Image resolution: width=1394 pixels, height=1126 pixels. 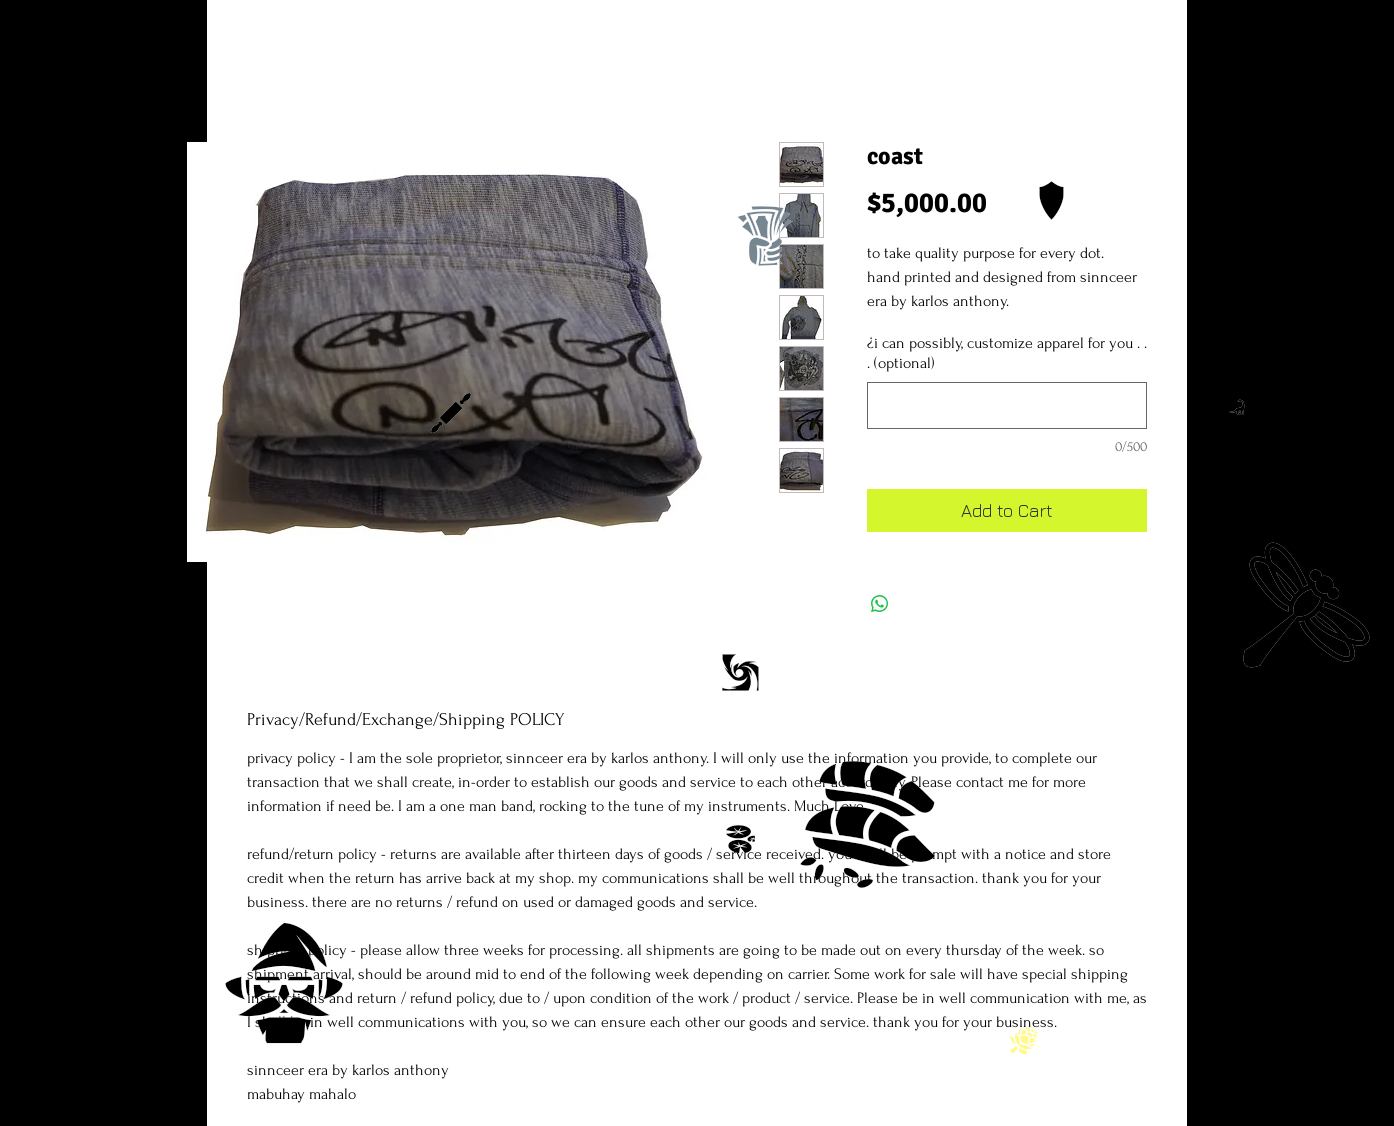 I want to click on access security or privacy settings, so click(x=1051, y=200).